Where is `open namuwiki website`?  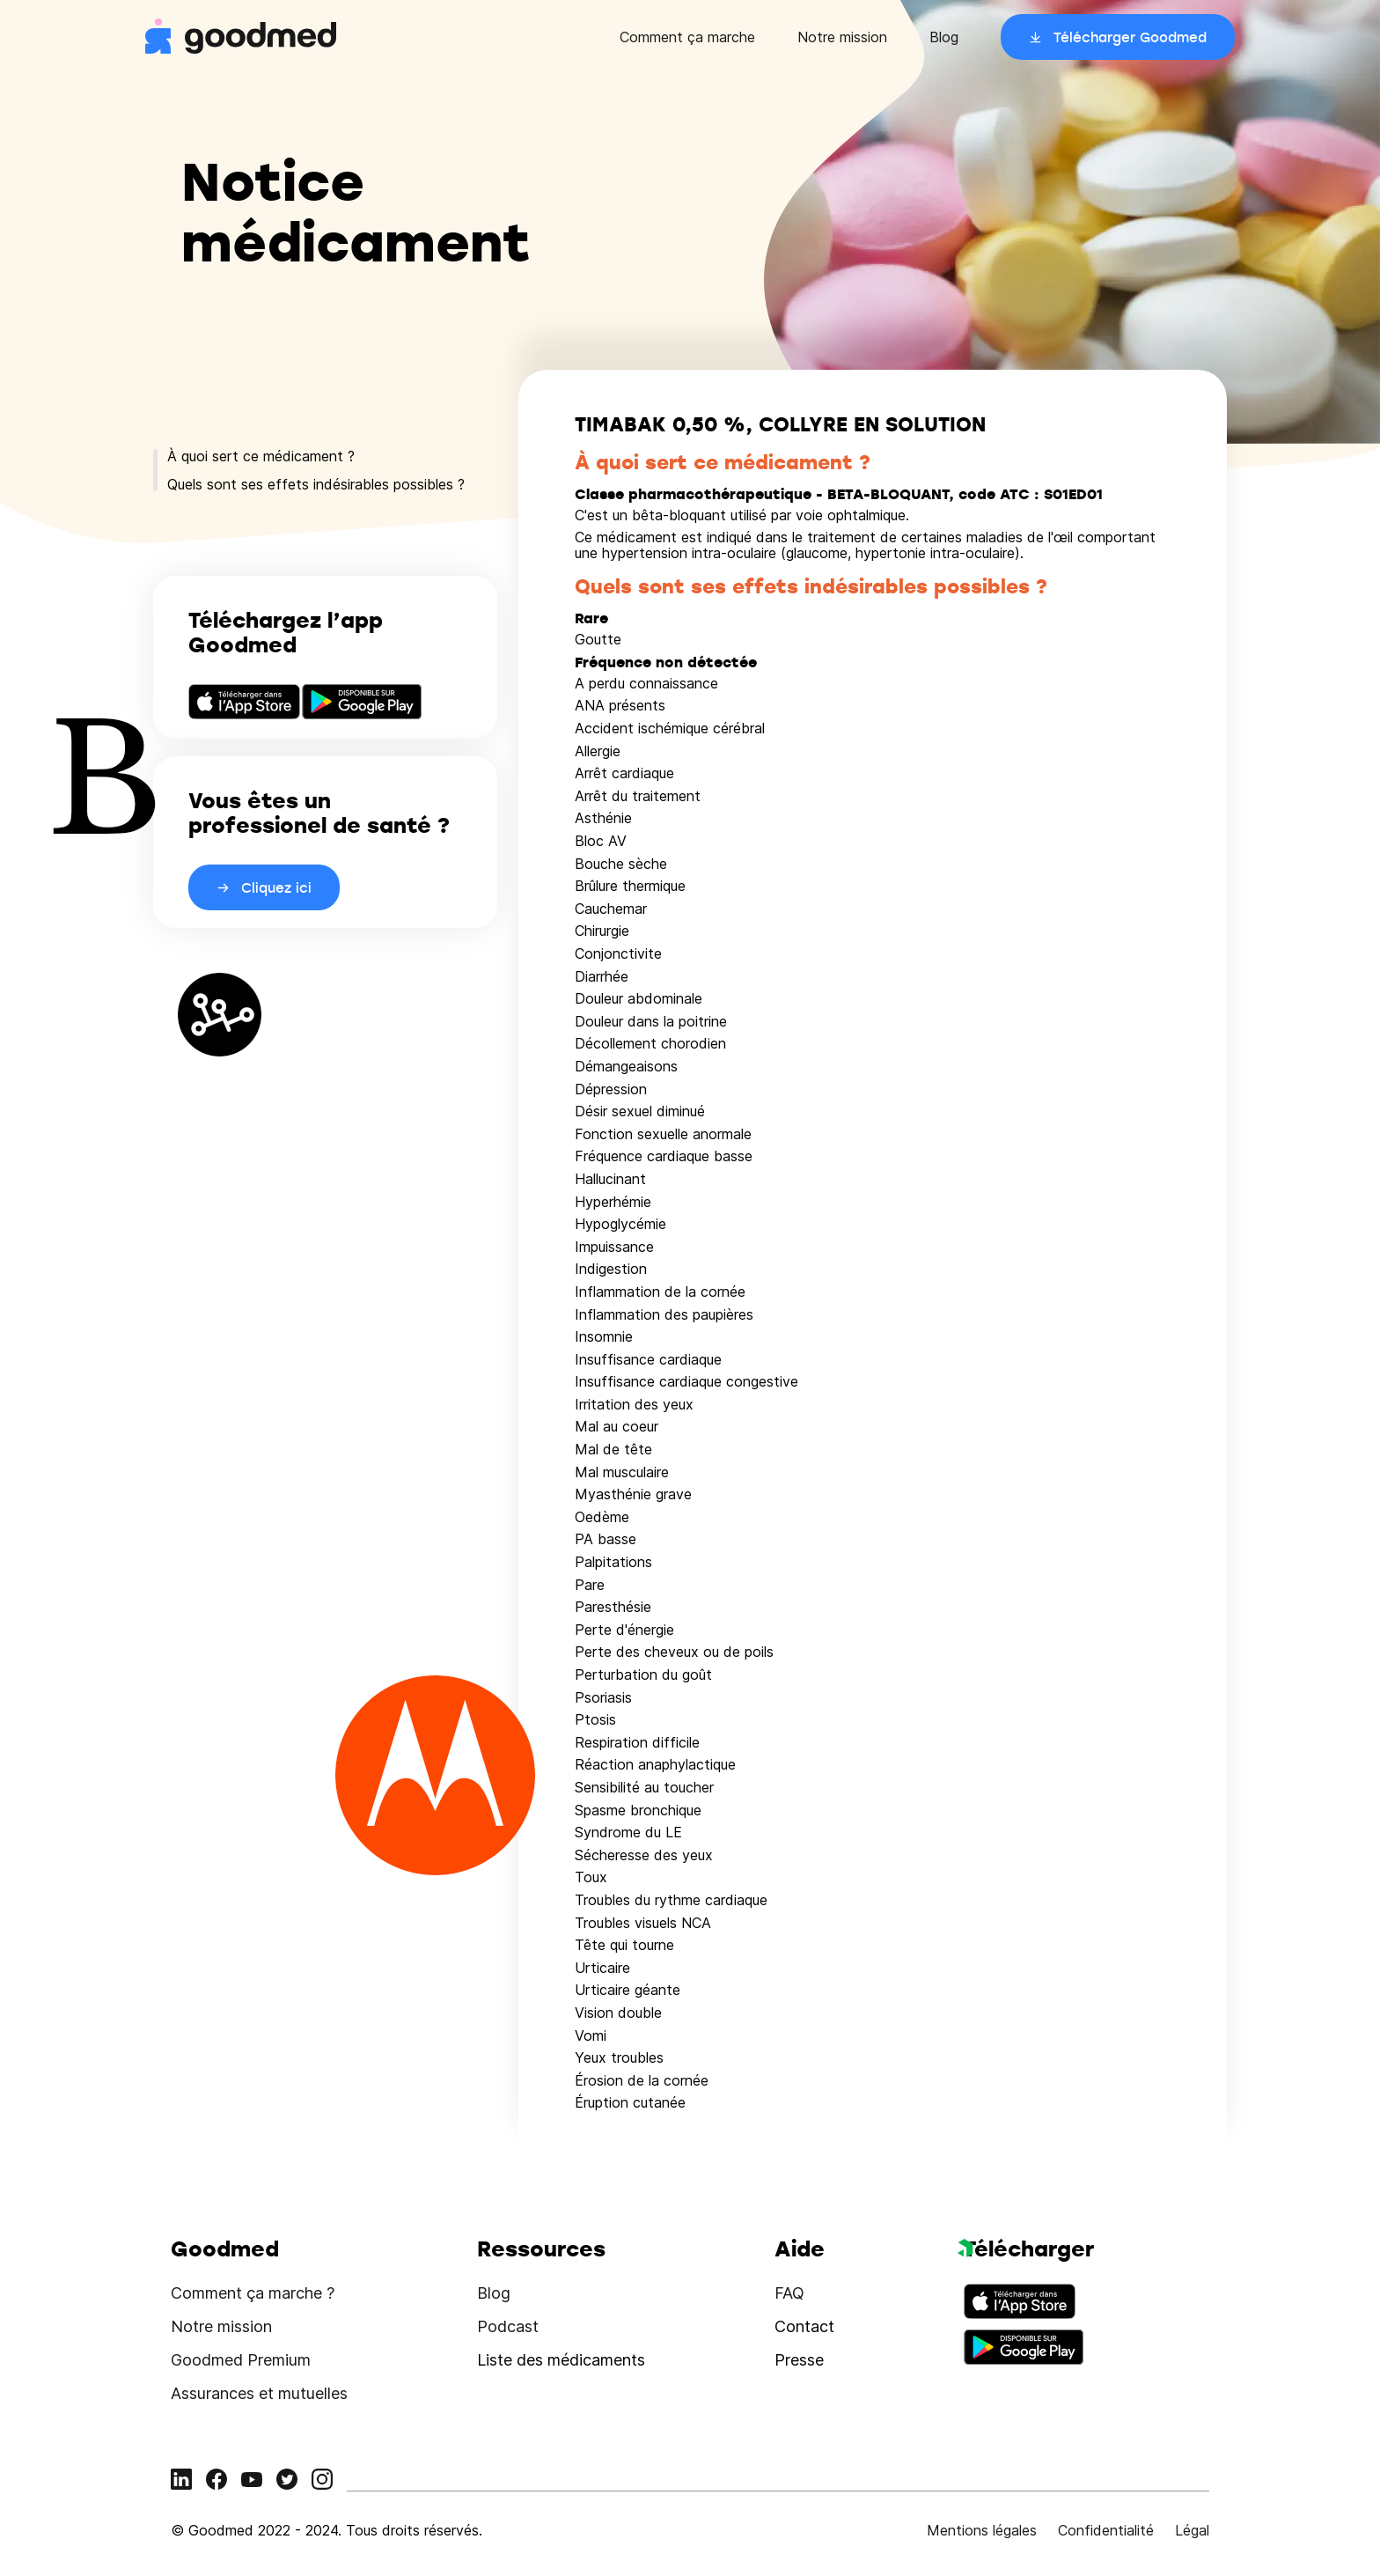 open namuwiki website is located at coordinates (219, 1014).